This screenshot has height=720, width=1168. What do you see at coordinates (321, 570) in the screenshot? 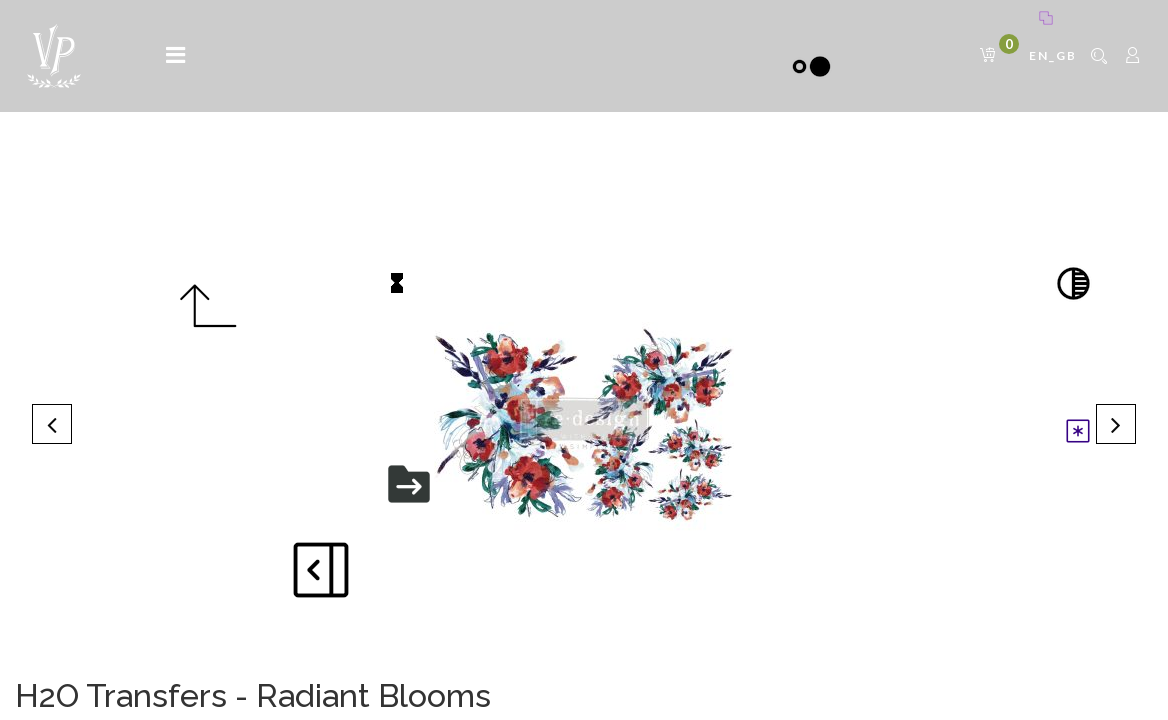
I see `expand the sidebar panel` at bounding box center [321, 570].